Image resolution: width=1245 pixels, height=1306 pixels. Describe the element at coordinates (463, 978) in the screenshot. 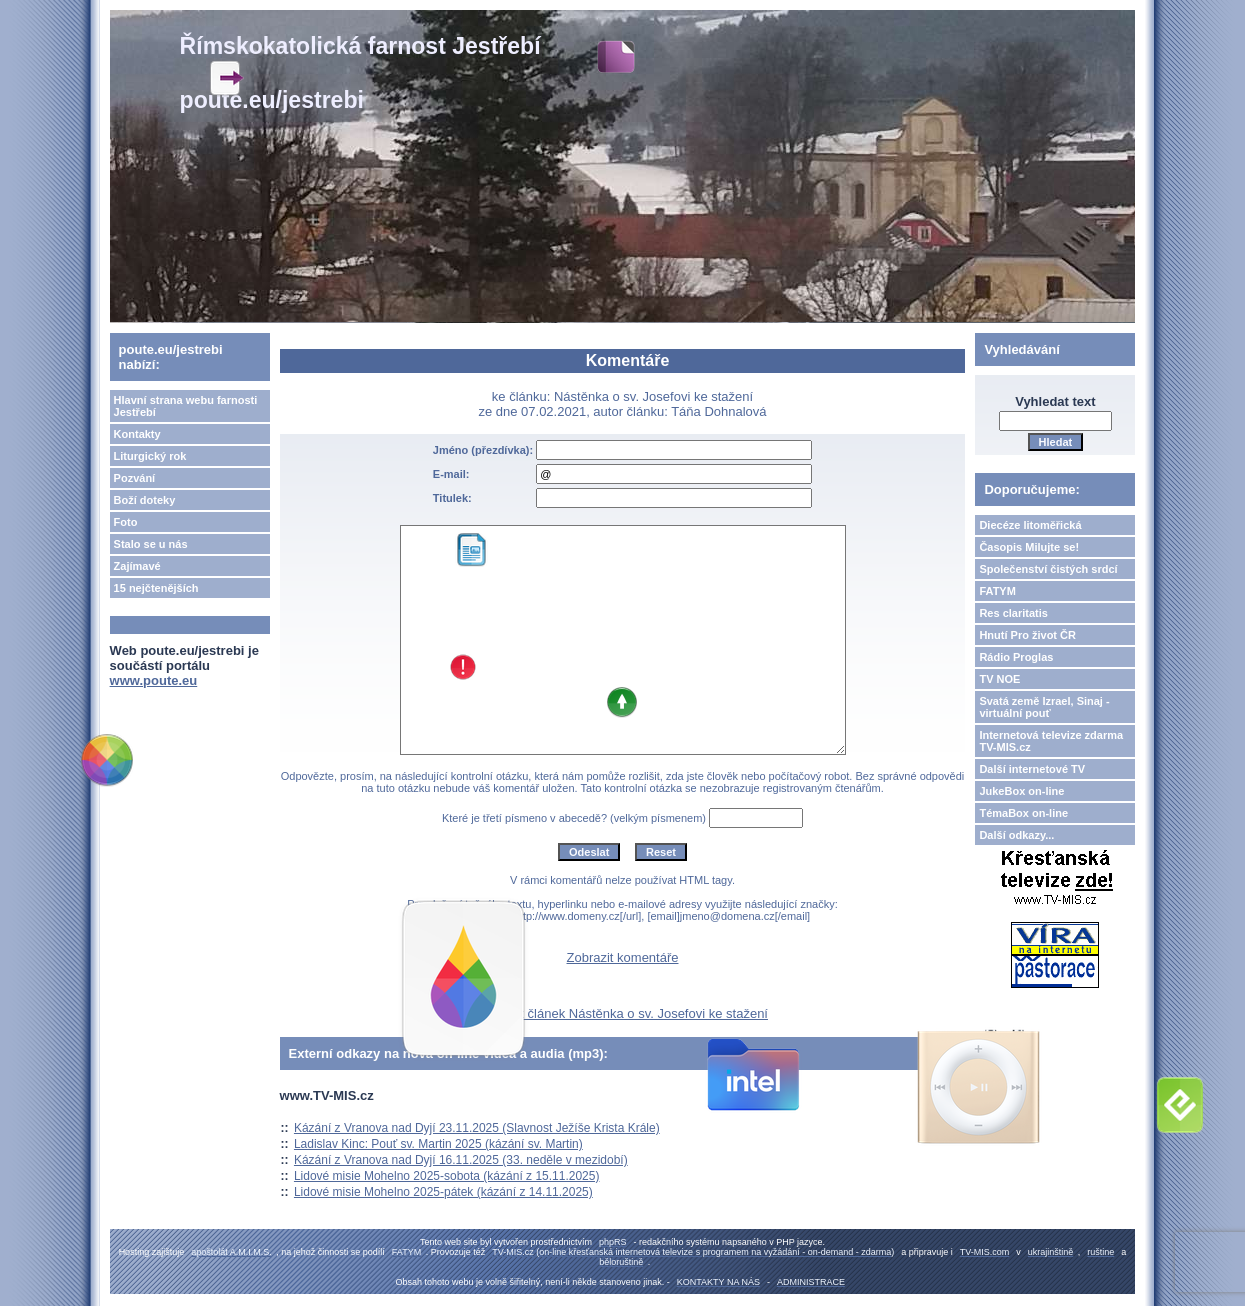

I see `file type indicator for IT87 hardware monitor configuration` at that location.